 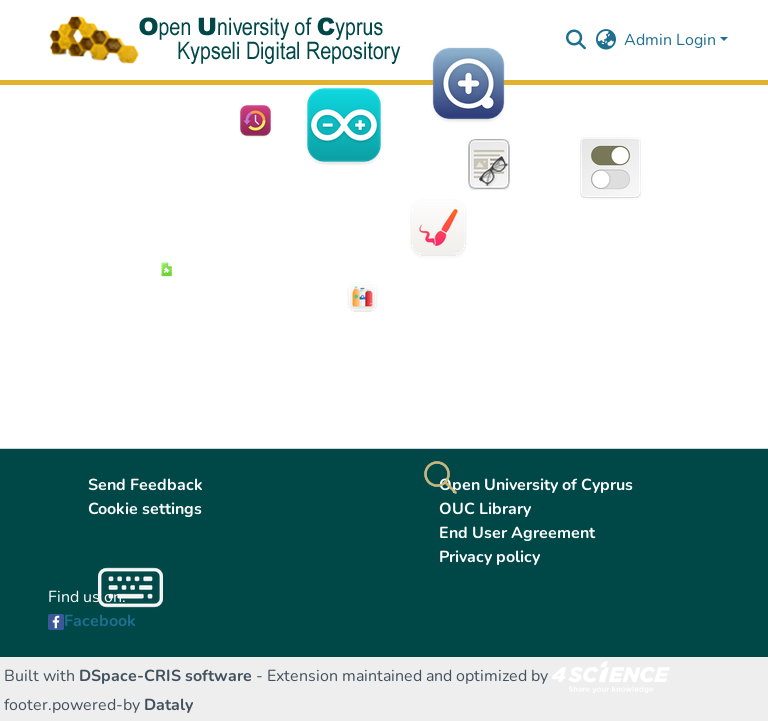 What do you see at coordinates (438, 227) in the screenshot?
I see `open gnome paint application` at bounding box center [438, 227].